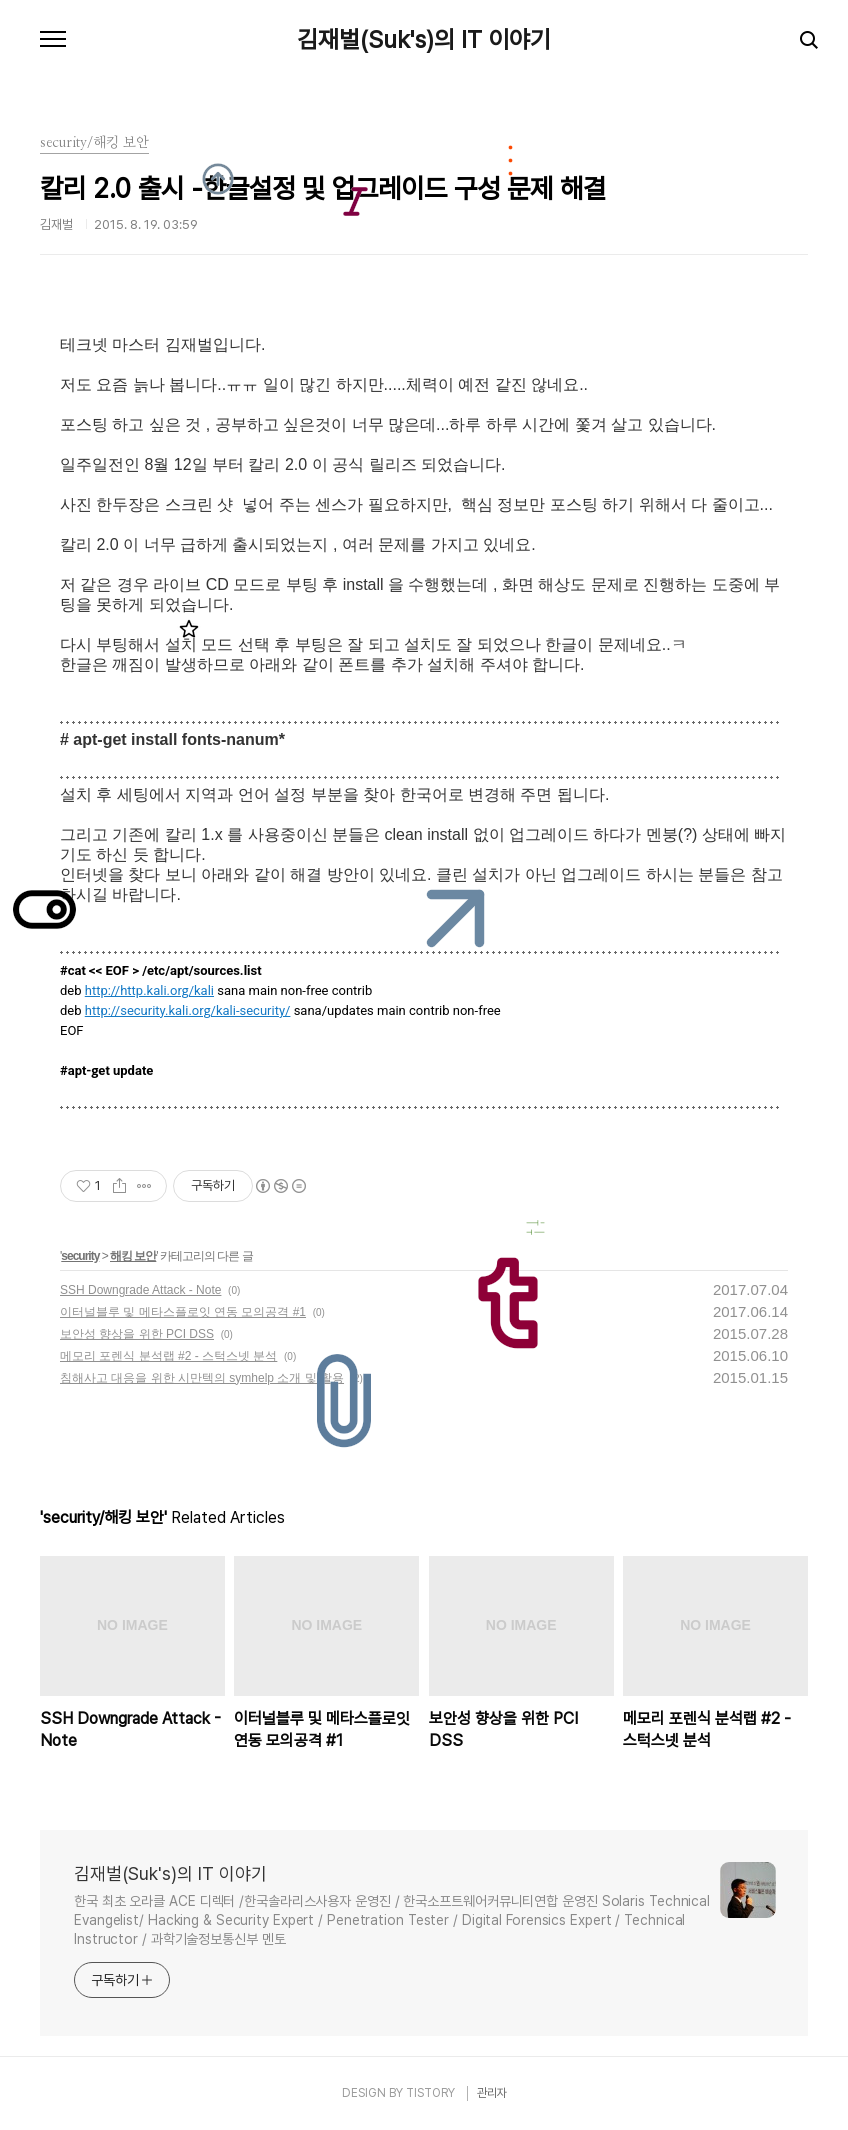 The width and height of the screenshot is (848, 2130). I want to click on open link in new tab or window, so click(455, 918).